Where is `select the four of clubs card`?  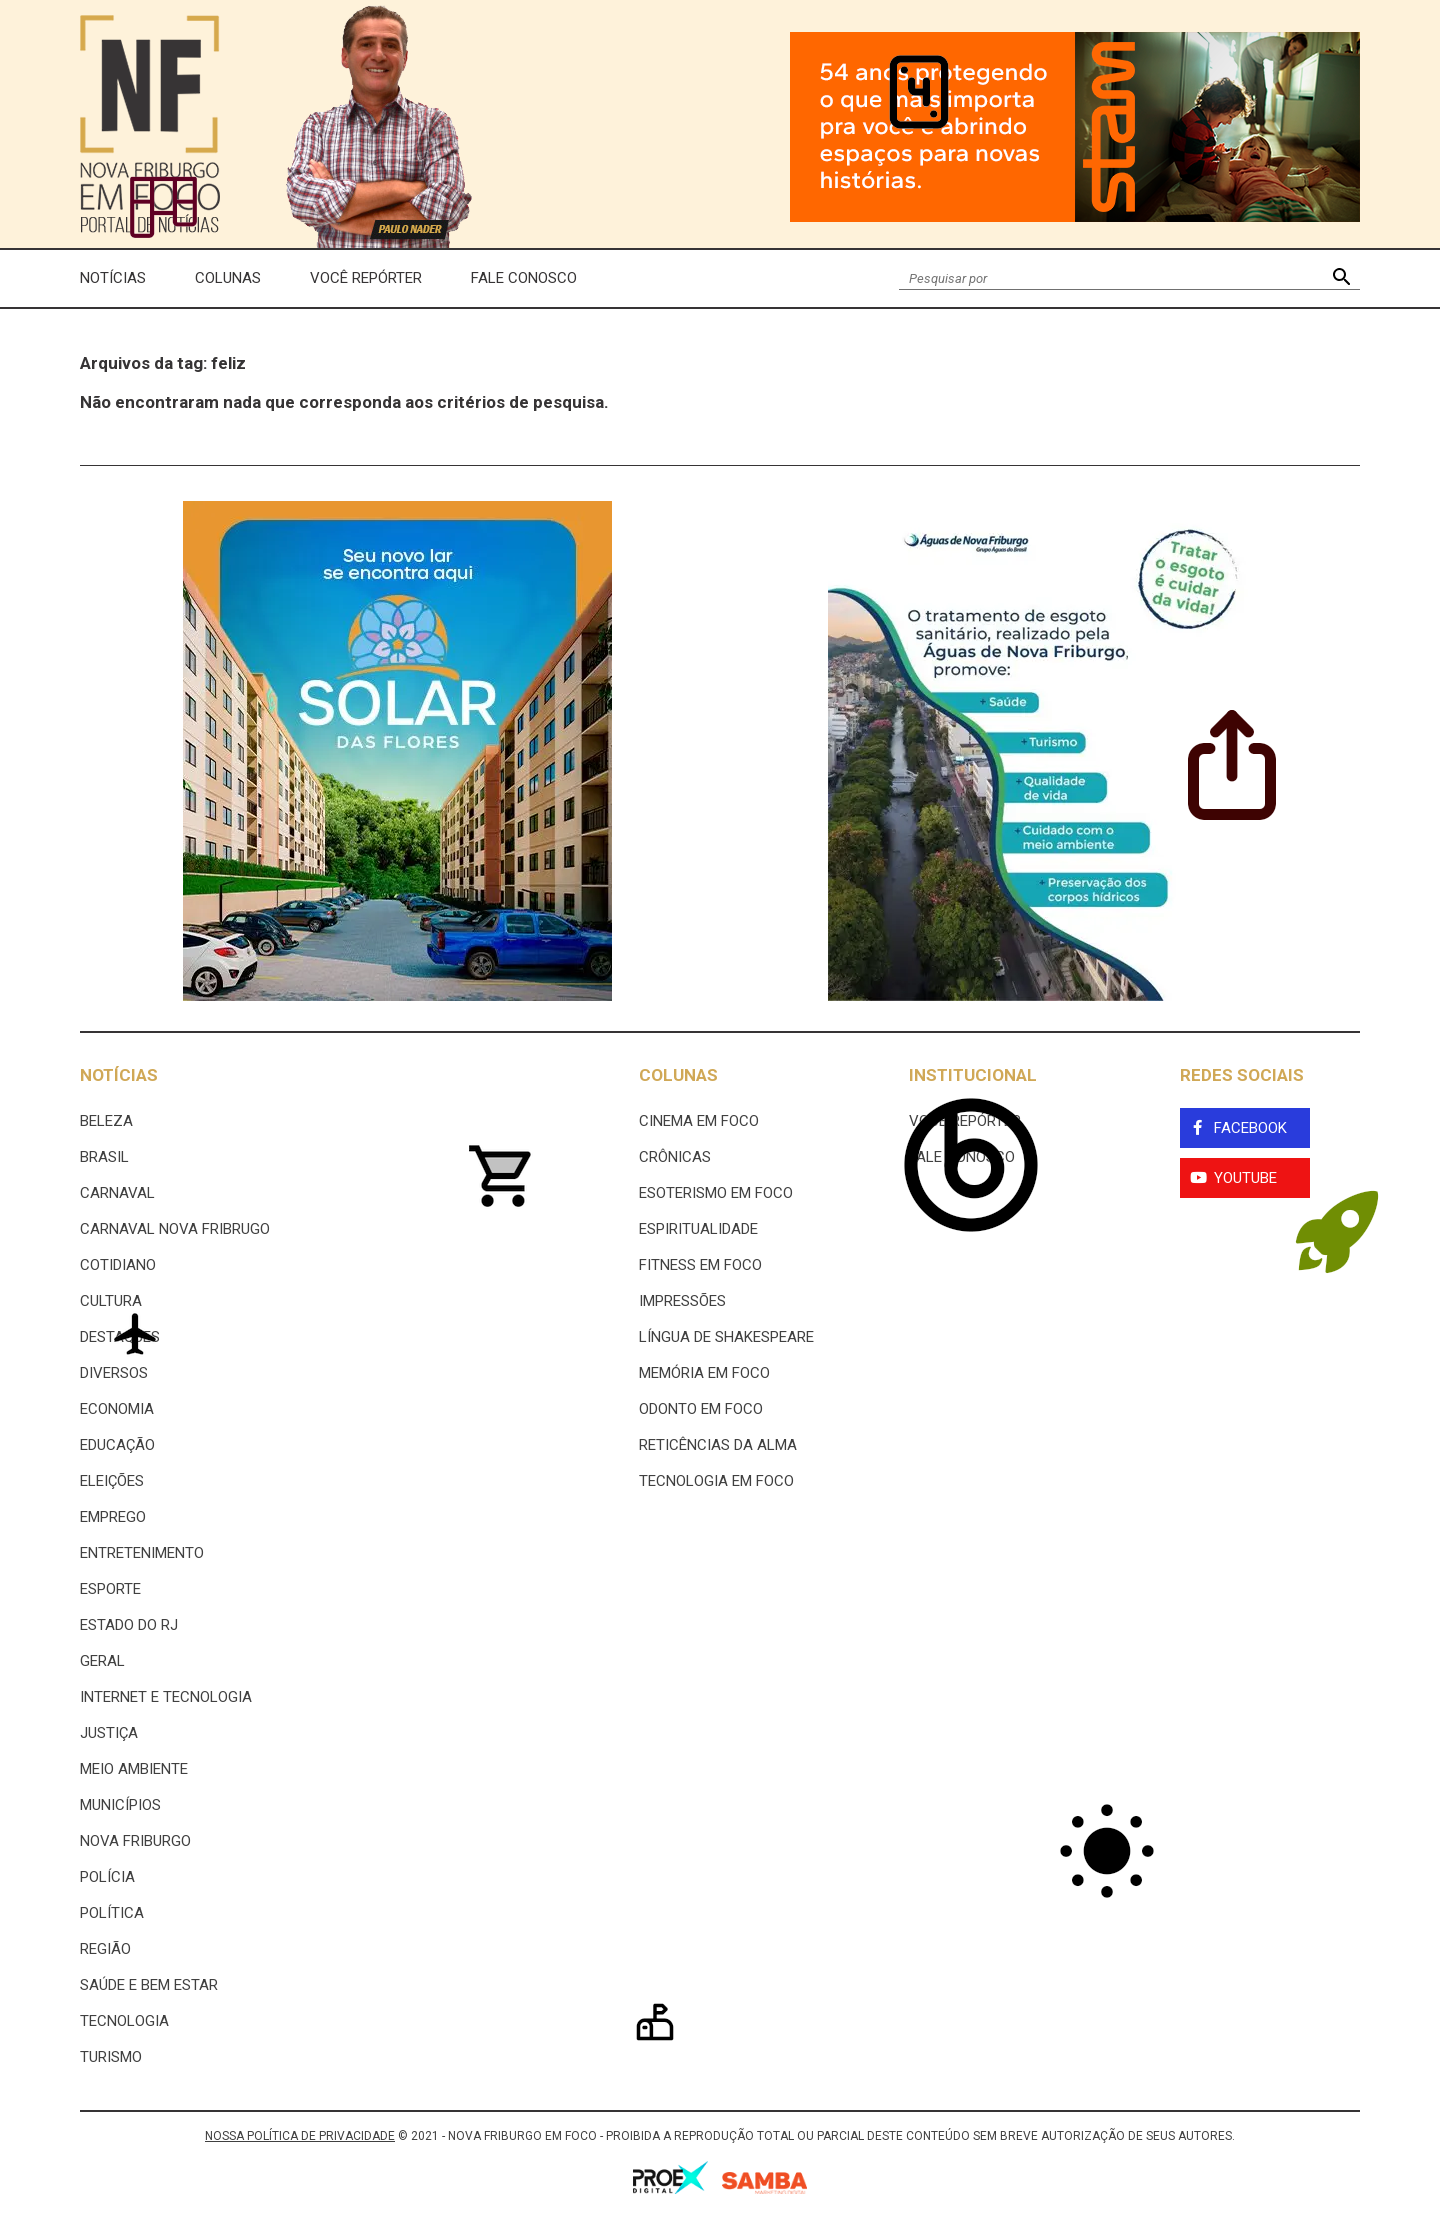 select the four of clubs card is located at coordinates (919, 92).